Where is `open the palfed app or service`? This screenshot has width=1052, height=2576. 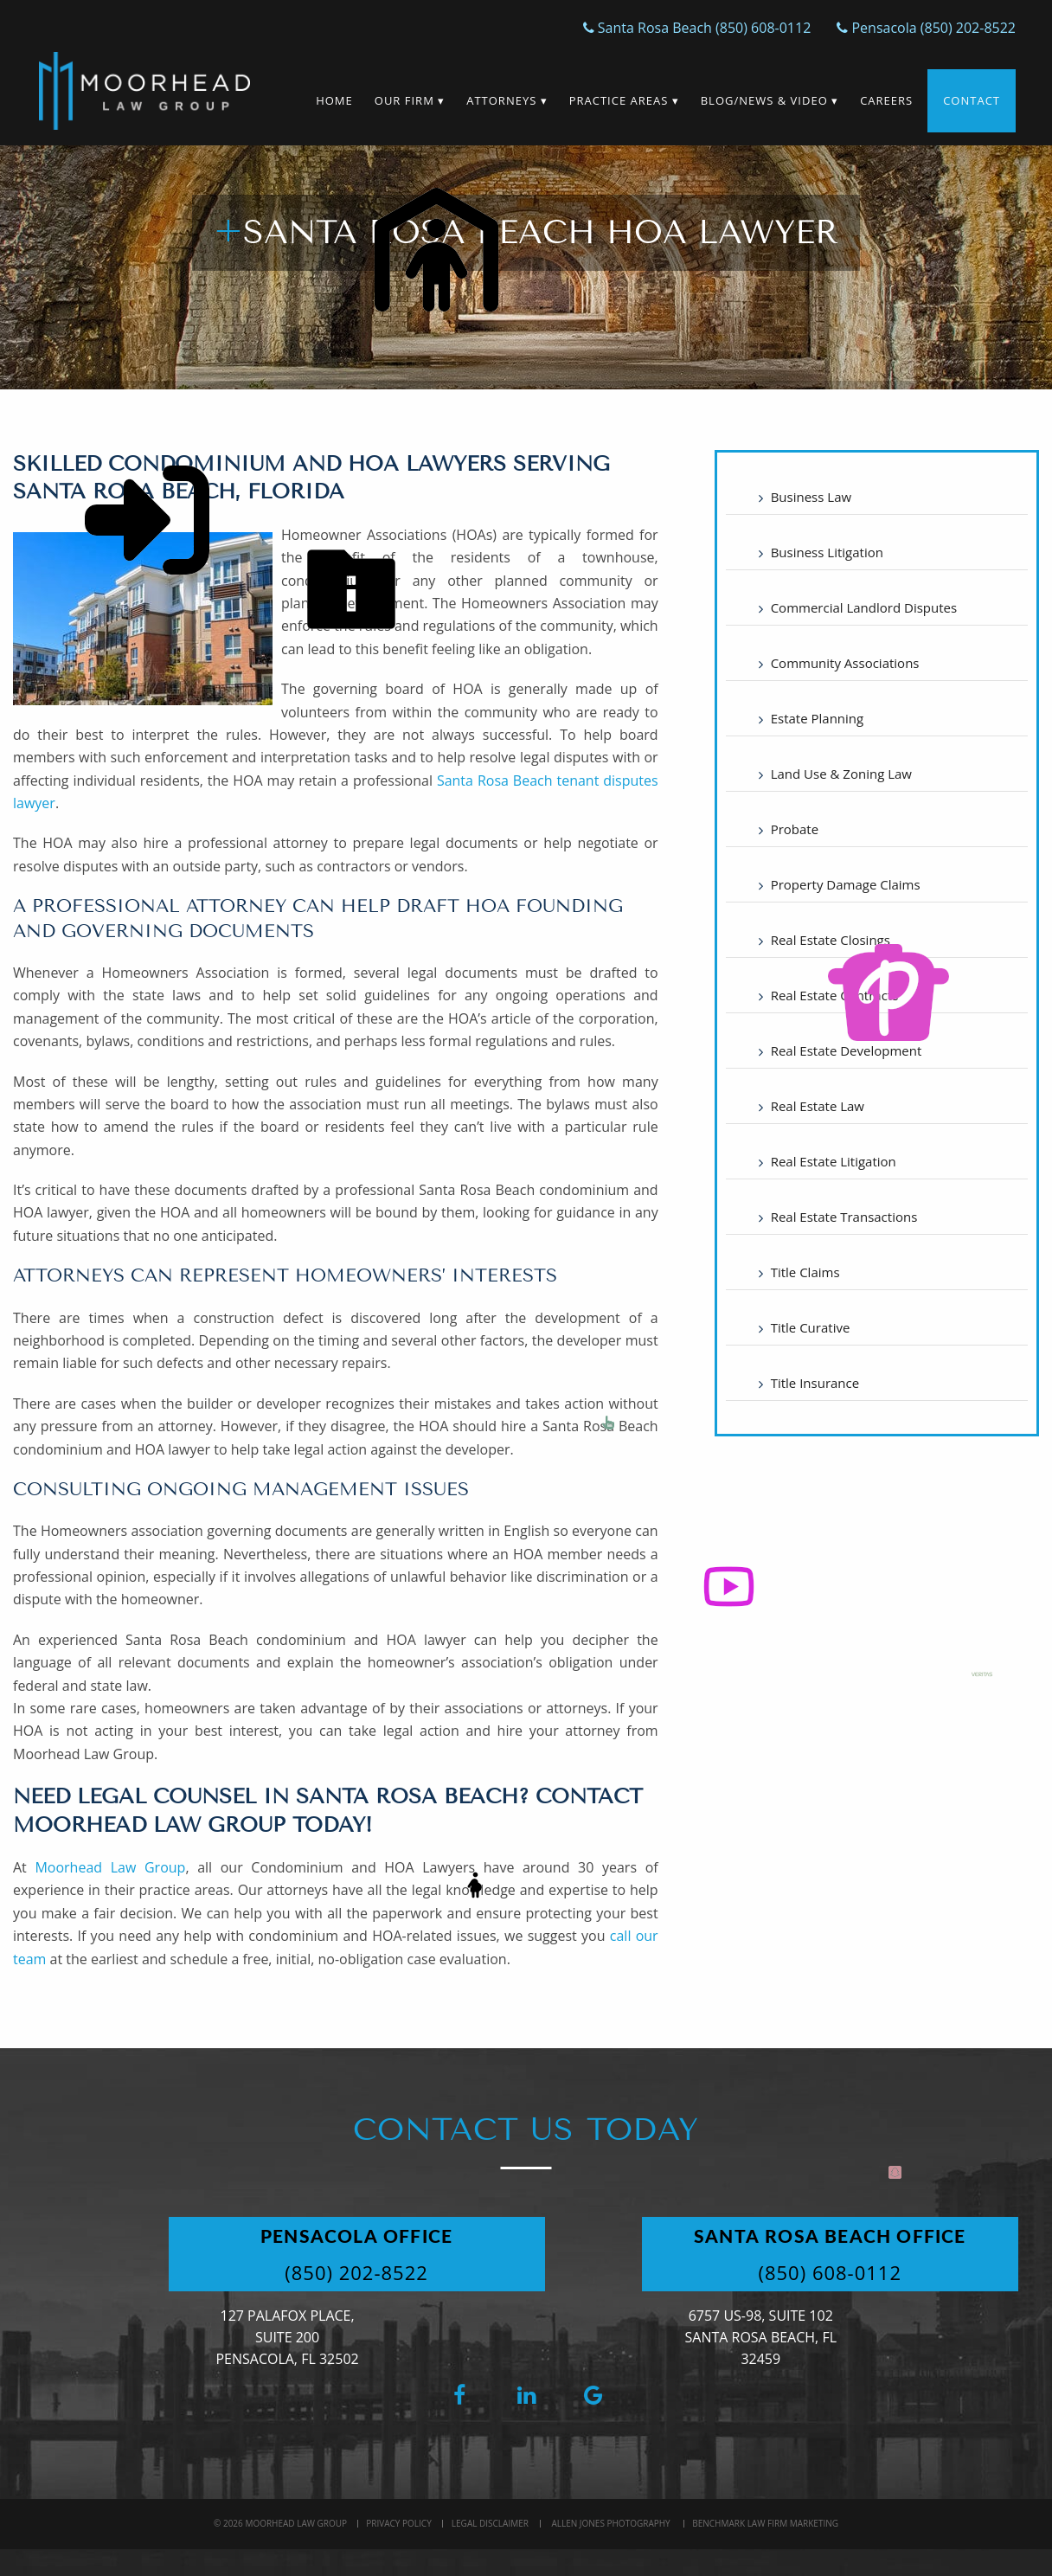
open the palfed app or service is located at coordinates (888, 992).